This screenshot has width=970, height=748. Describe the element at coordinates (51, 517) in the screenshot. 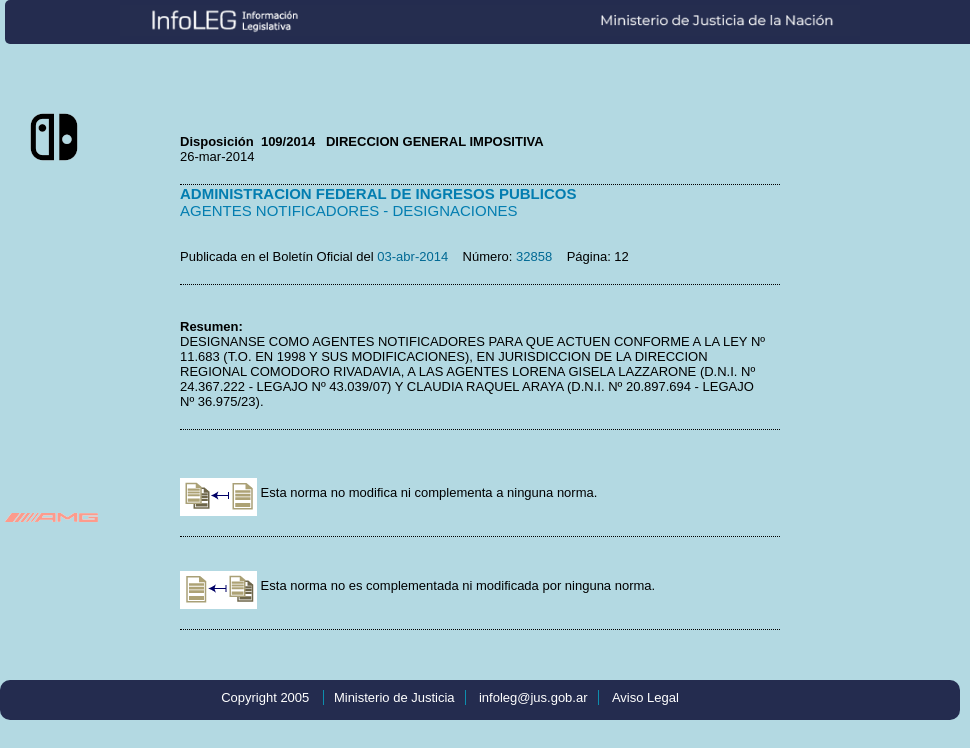

I see `mercedes-amg brand logo` at that location.